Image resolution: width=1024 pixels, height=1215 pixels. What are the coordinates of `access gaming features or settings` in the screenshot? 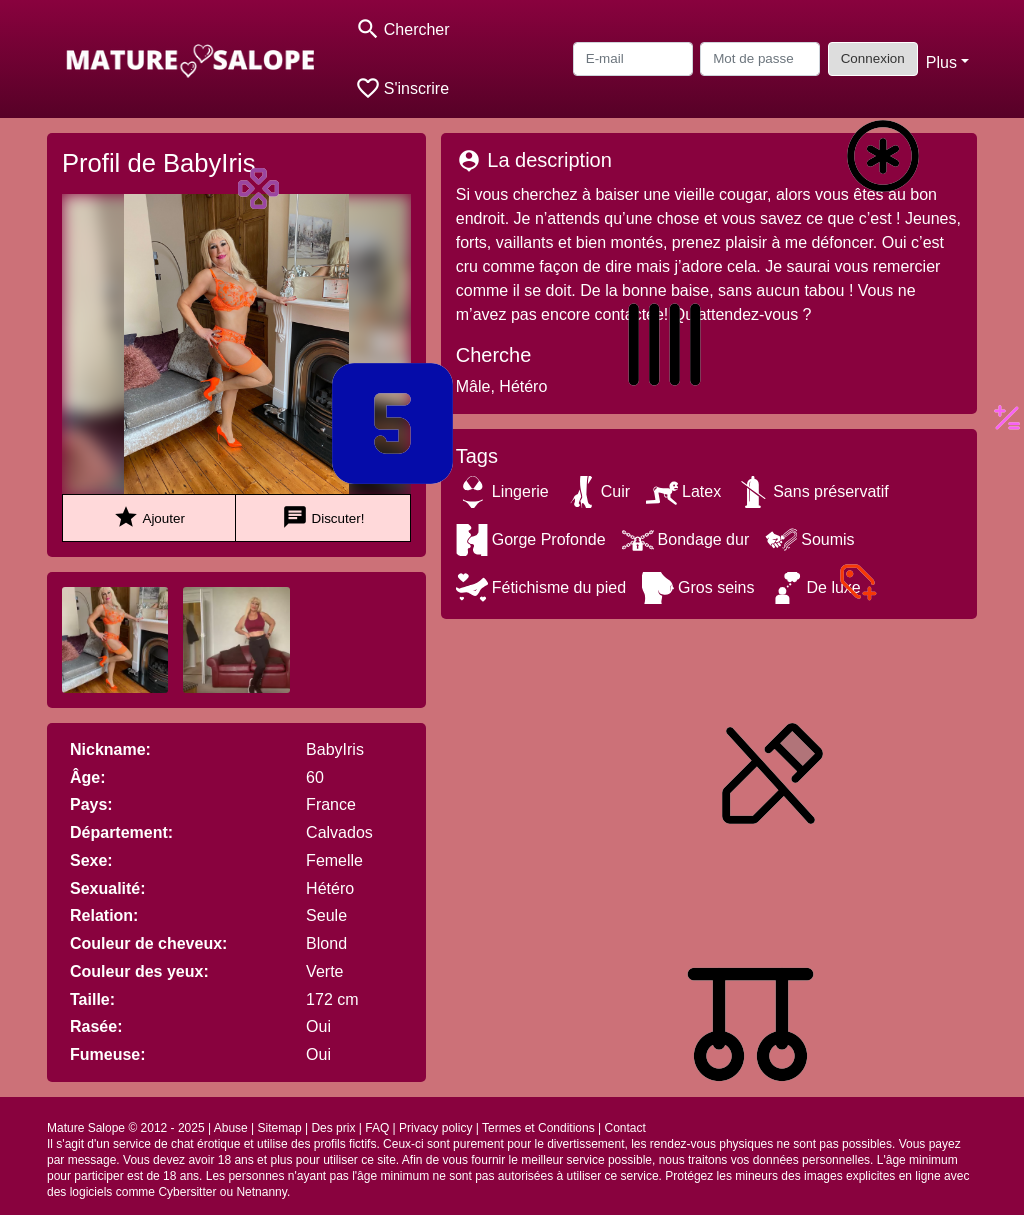 It's located at (258, 188).